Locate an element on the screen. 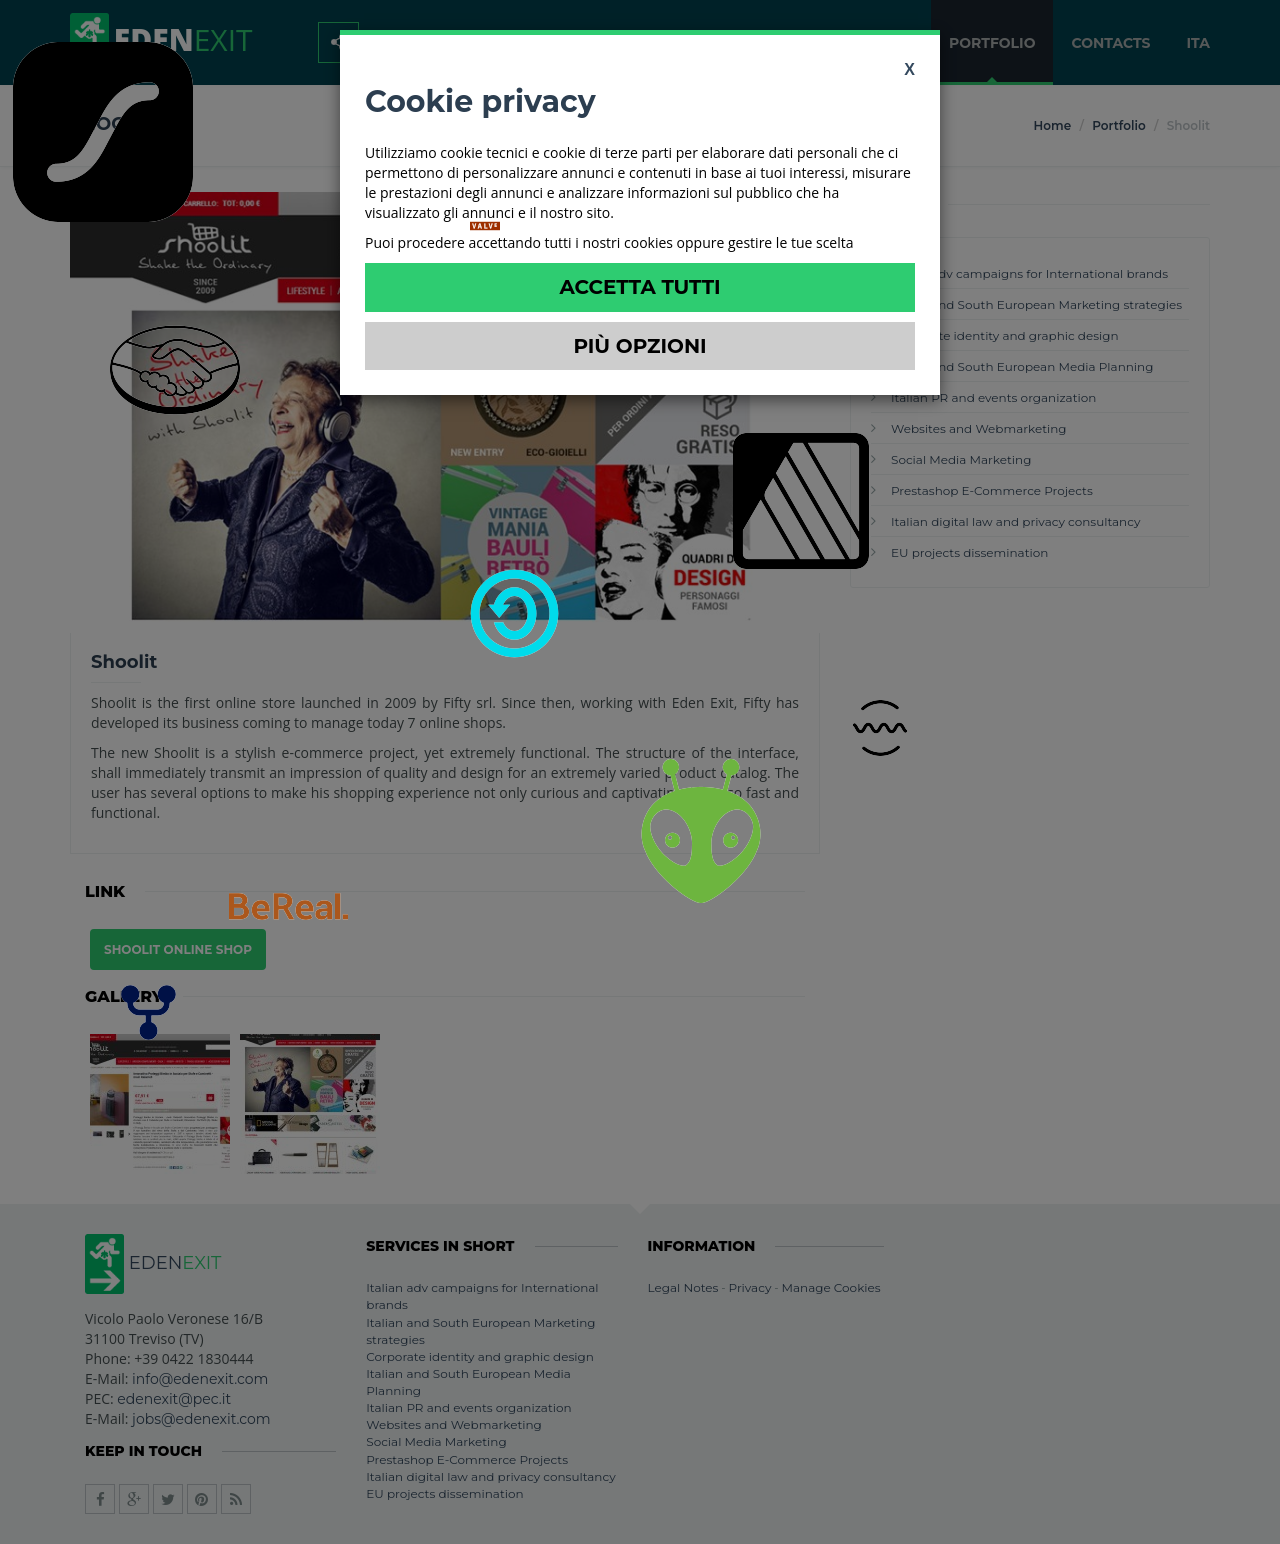 This screenshot has height=1544, width=1280. open lottiefiles app is located at coordinates (103, 132).